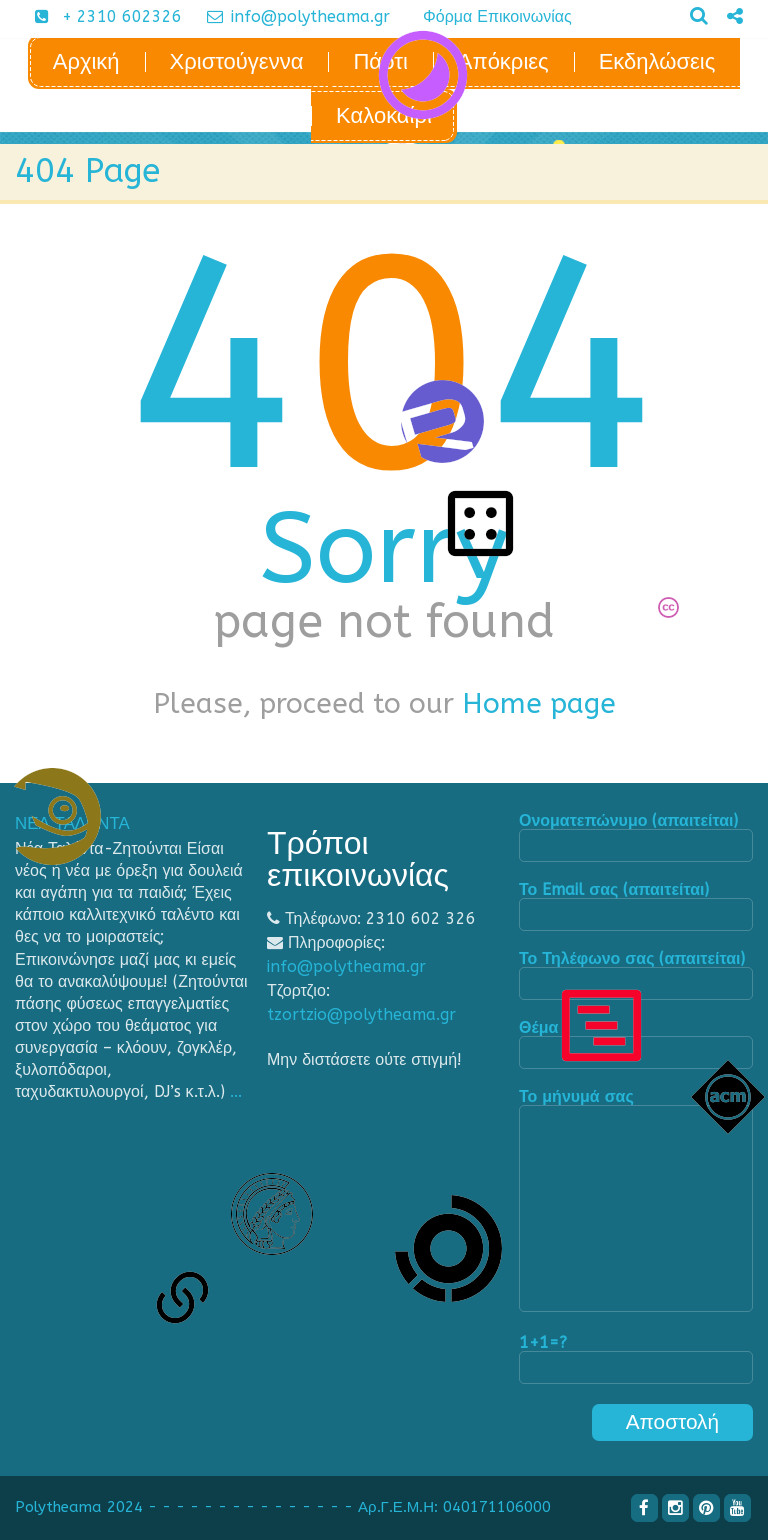  Describe the element at coordinates (272, 1214) in the screenshot. I see `max planck society official logo` at that location.